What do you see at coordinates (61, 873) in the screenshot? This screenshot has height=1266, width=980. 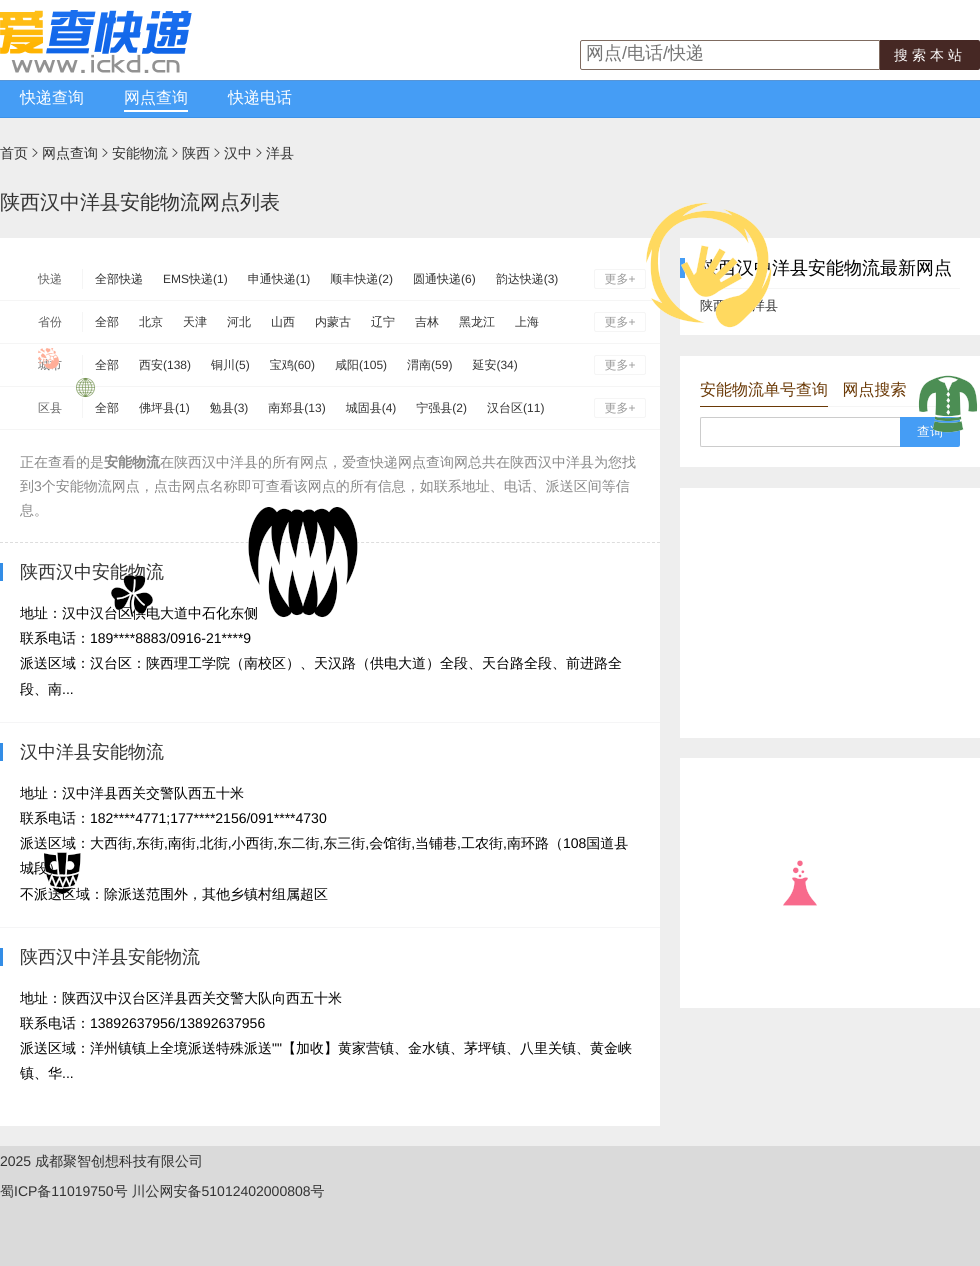 I see `access tribal or cultural themed game content` at bounding box center [61, 873].